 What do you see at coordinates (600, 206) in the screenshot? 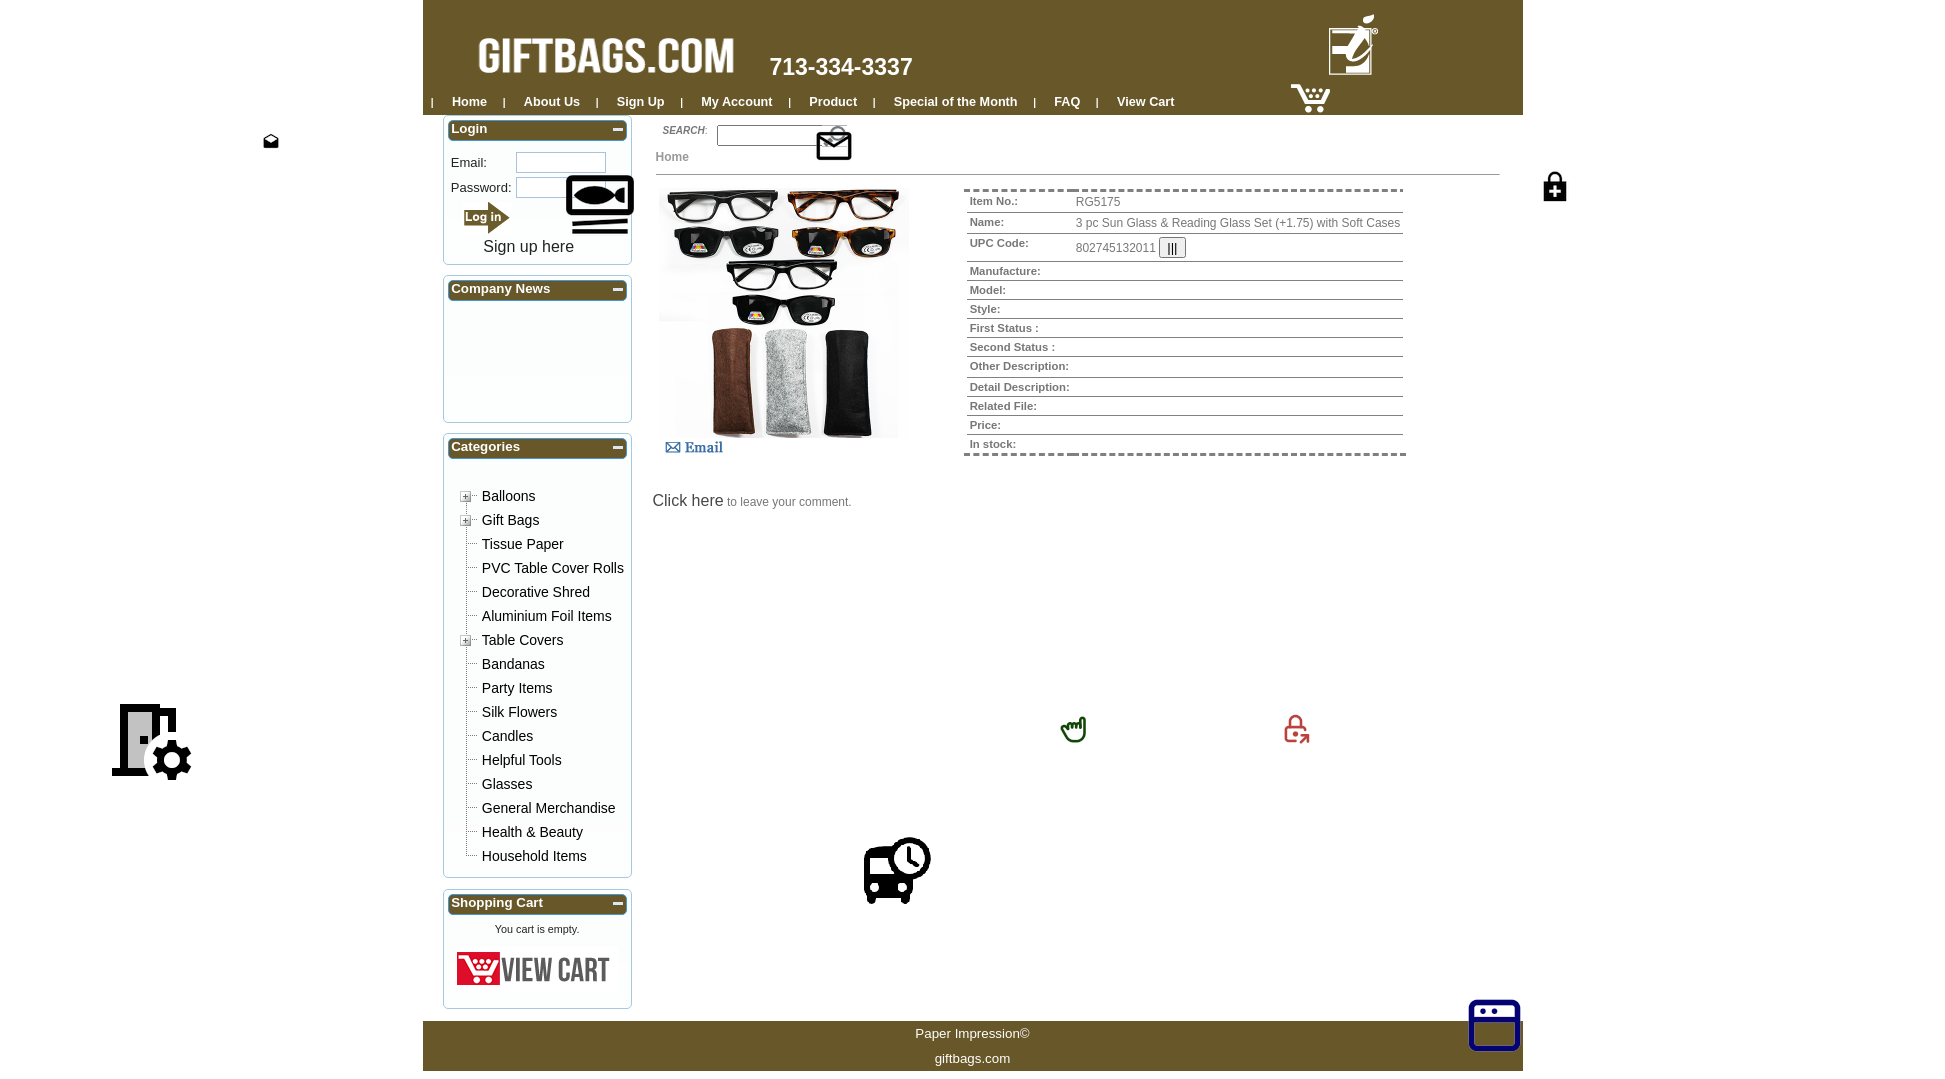
I see `view set meal or combo options` at bounding box center [600, 206].